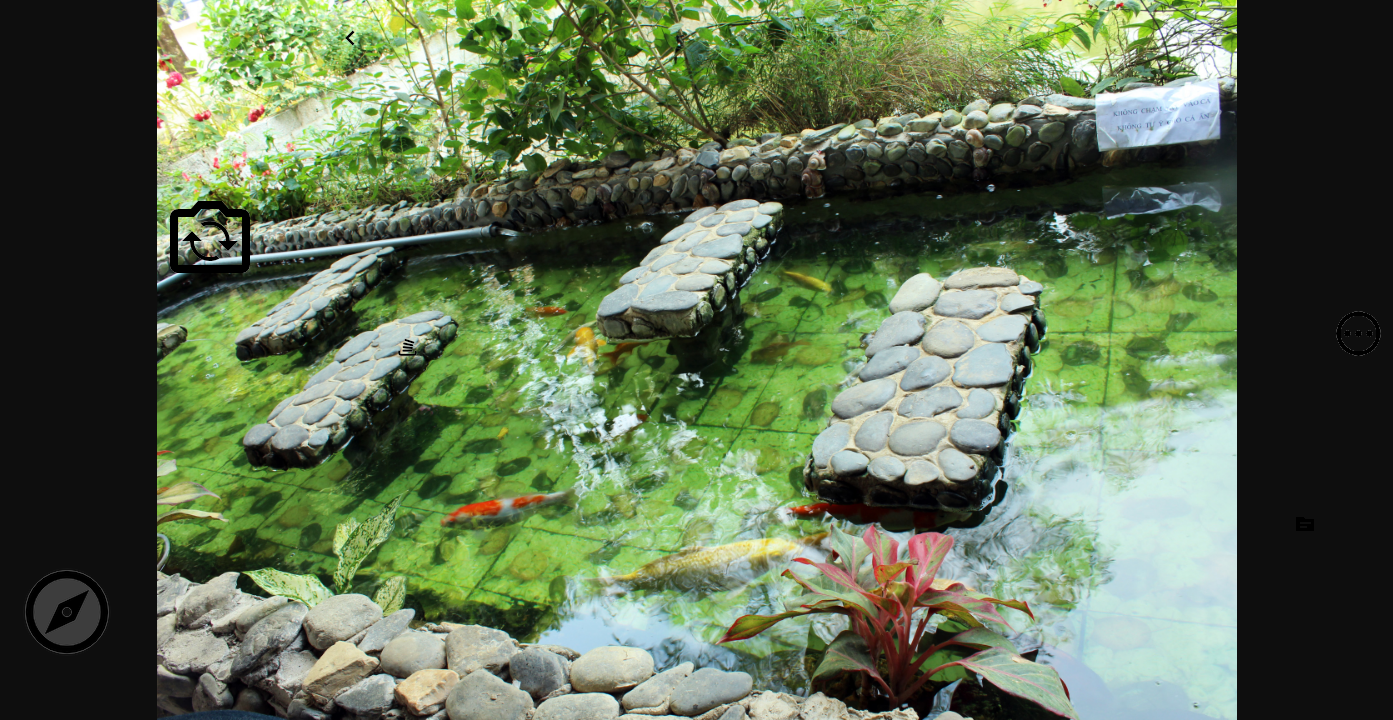 The image size is (1393, 720). Describe the element at coordinates (210, 237) in the screenshot. I see `switch between front and rear camera` at that location.